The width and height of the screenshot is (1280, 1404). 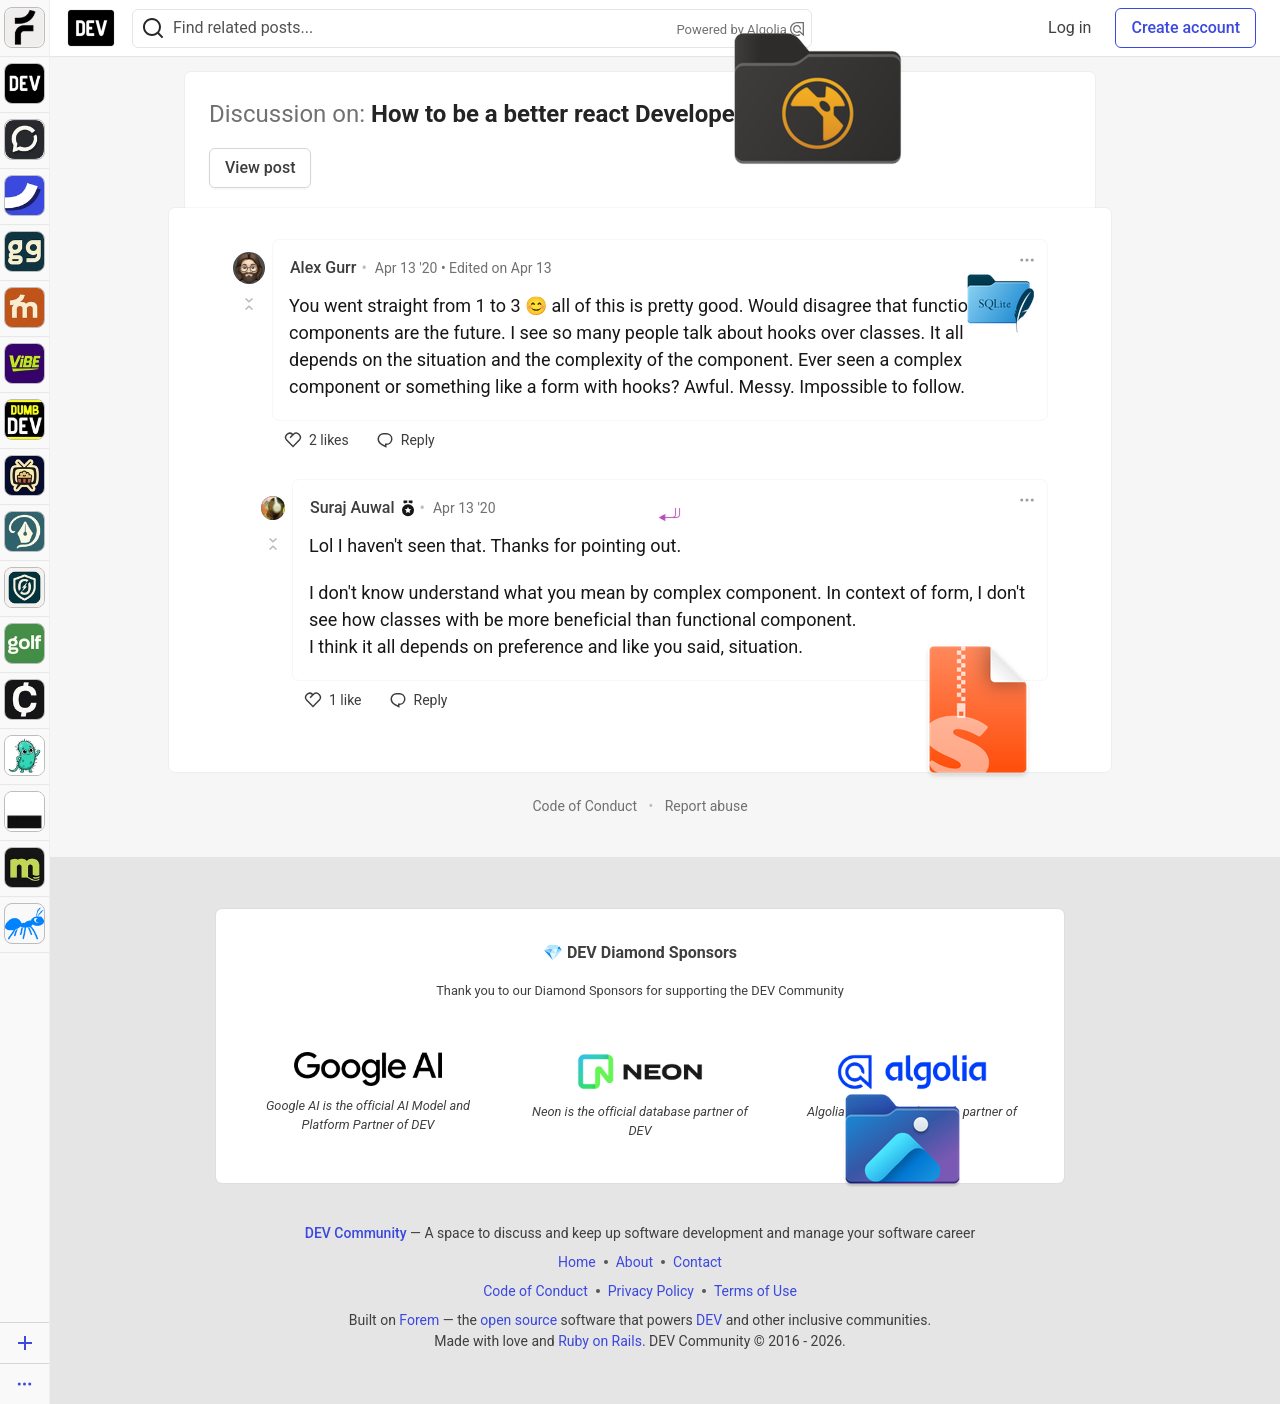 What do you see at coordinates (998, 300) in the screenshot?
I see `open folder containing SQLite database files` at bounding box center [998, 300].